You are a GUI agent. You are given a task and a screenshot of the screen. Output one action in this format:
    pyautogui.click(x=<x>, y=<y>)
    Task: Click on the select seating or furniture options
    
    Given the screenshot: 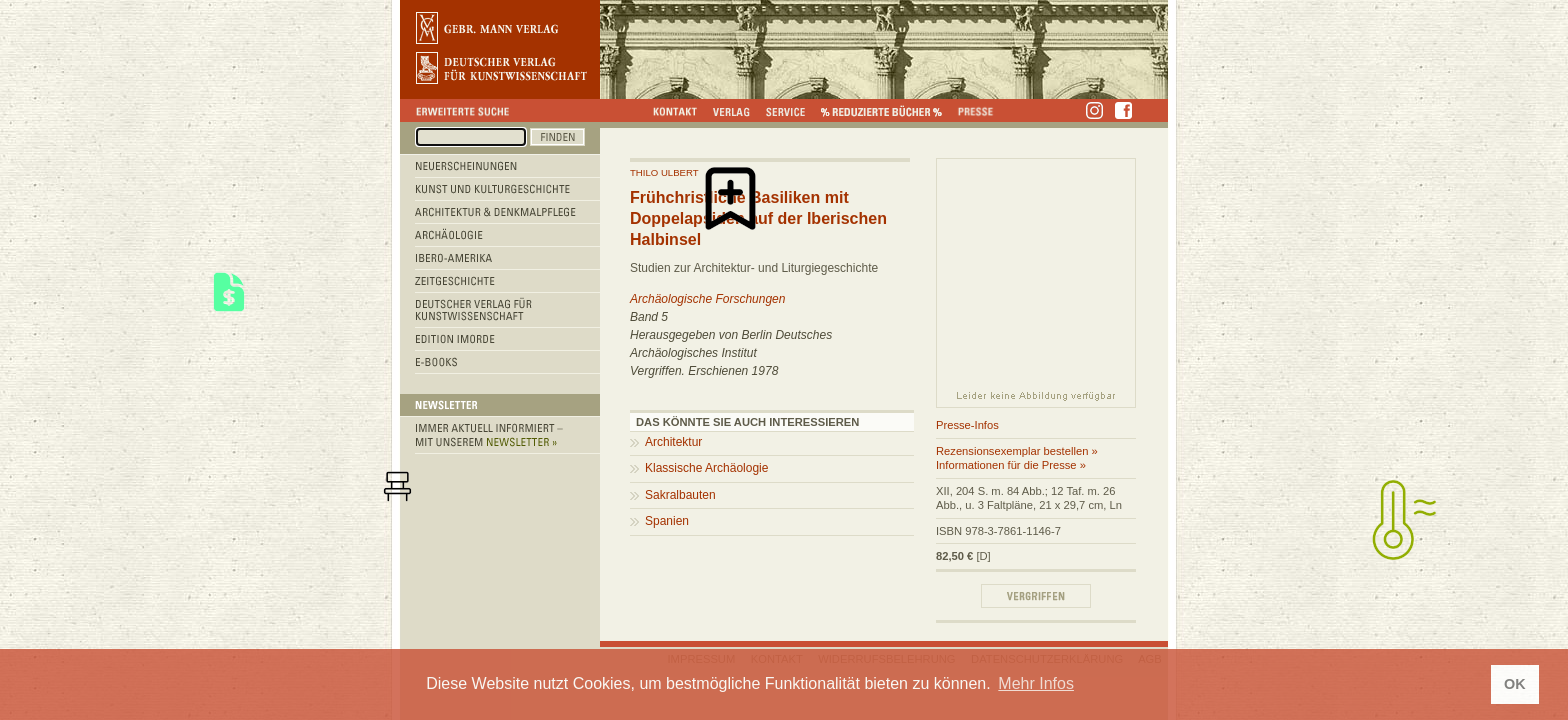 What is the action you would take?
    pyautogui.click(x=397, y=486)
    